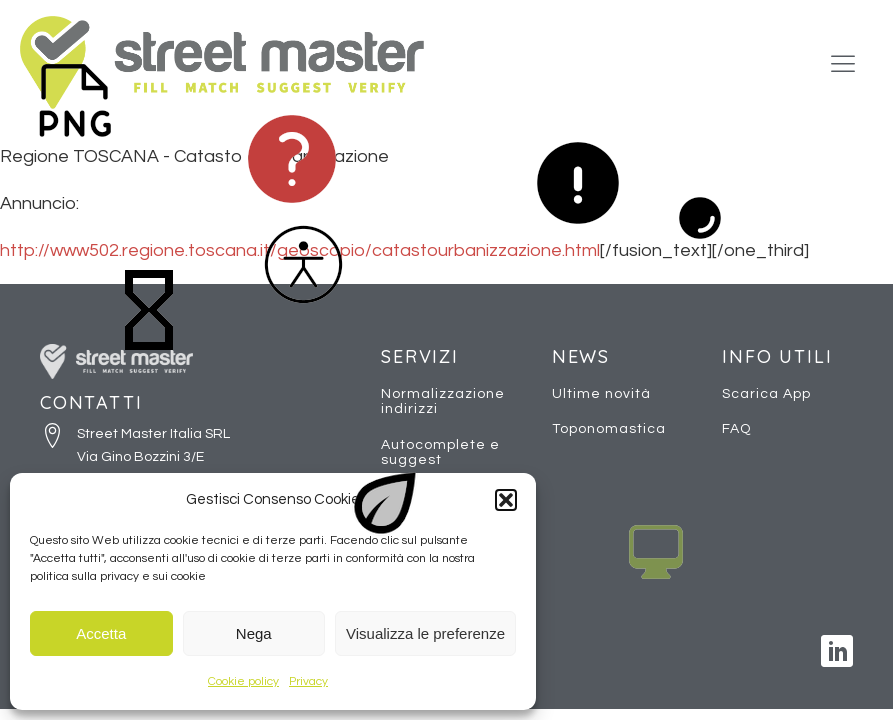 The image size is (893, 720). I want to click on access help or support, so click(292, 159).